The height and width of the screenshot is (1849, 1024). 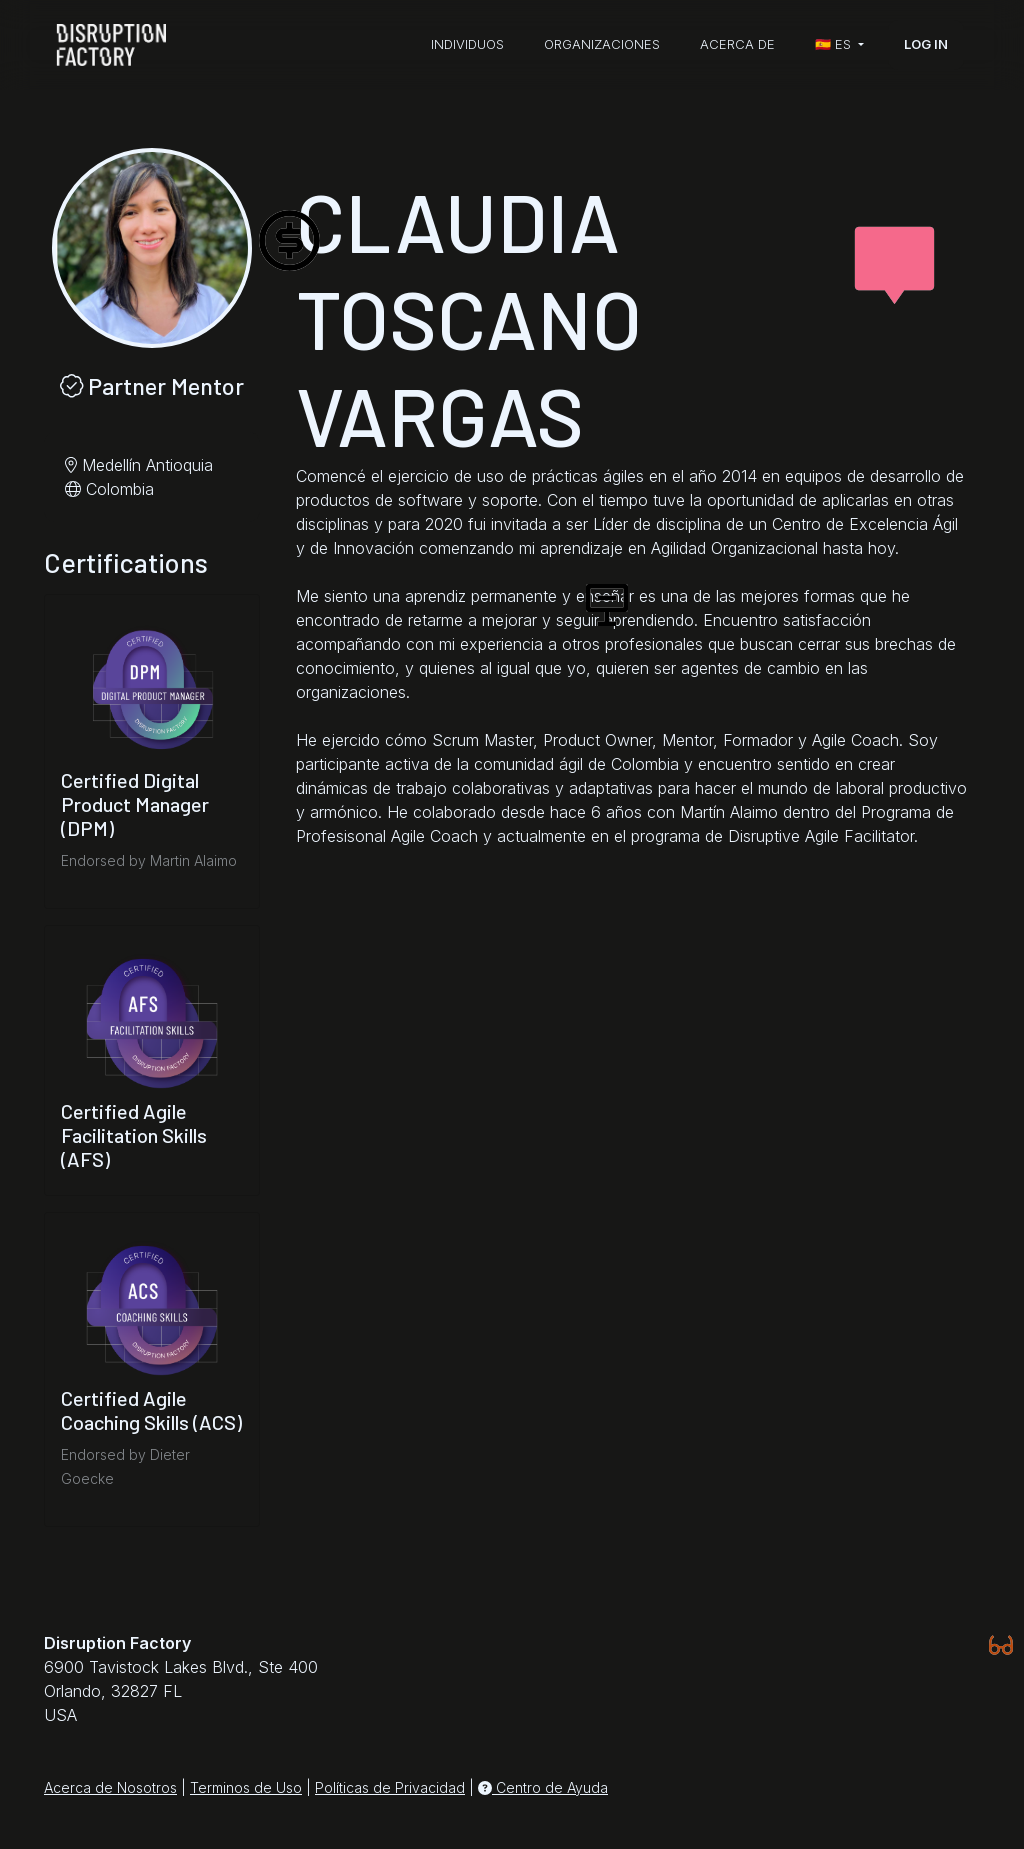 I want to click on indicates a reserved item or resource, so click(x=607, y=605).